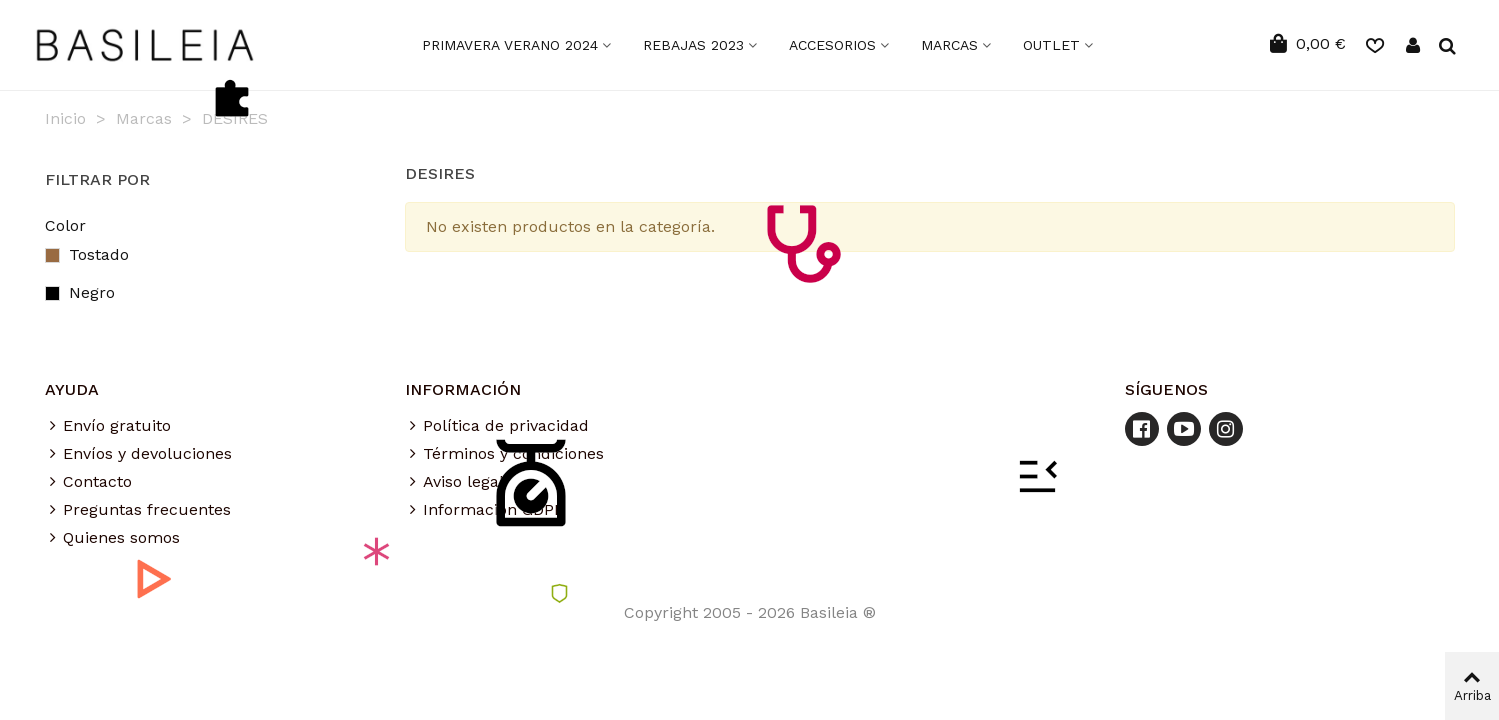 Image resolution: width=1499 pixels, height=720 pixels. Describe the element at coordinates (800, 242) in the screenshot. I see `access health or medical features` at that location.